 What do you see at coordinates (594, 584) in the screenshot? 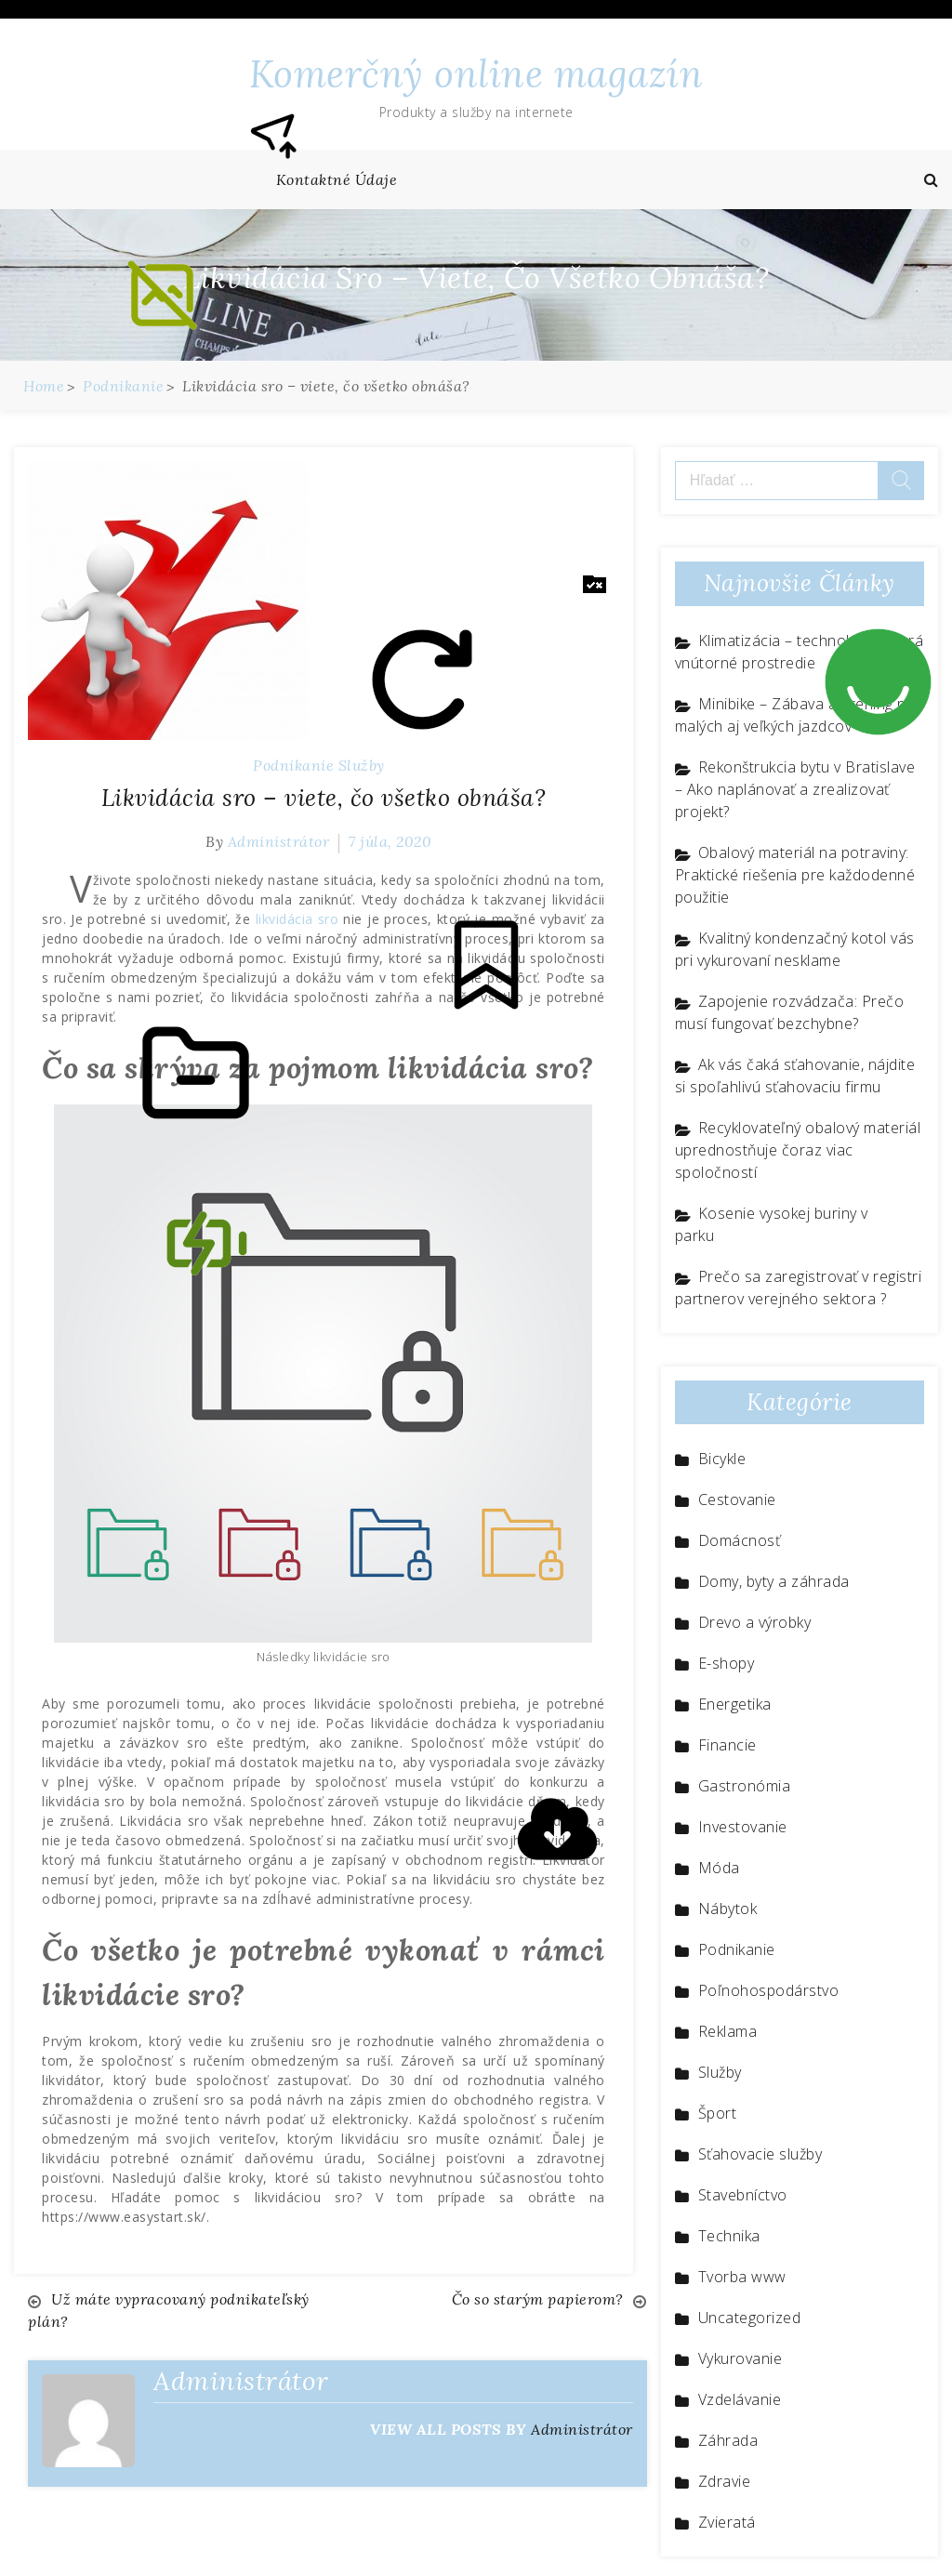
I see `folder with validation rules applied` at bounding box center [594, 584].